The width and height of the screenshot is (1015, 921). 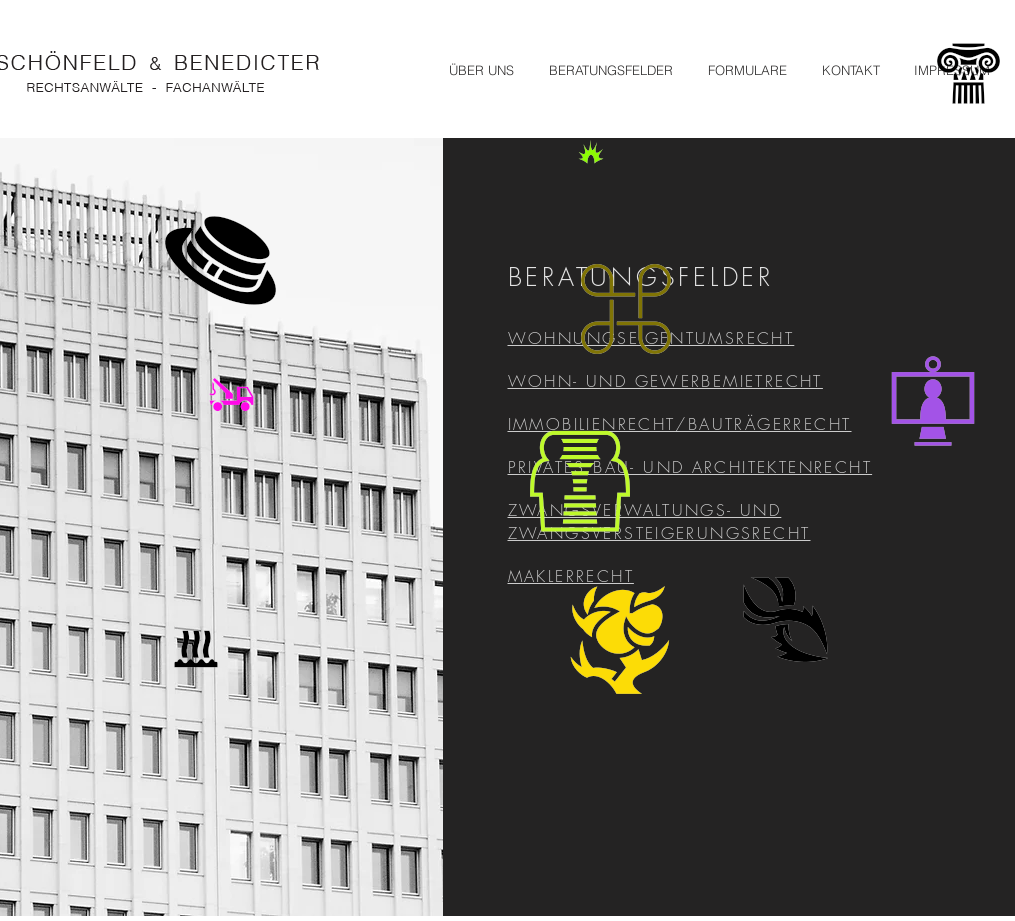 I want to click on start or join a video conference call, so click(x=933, y=401).